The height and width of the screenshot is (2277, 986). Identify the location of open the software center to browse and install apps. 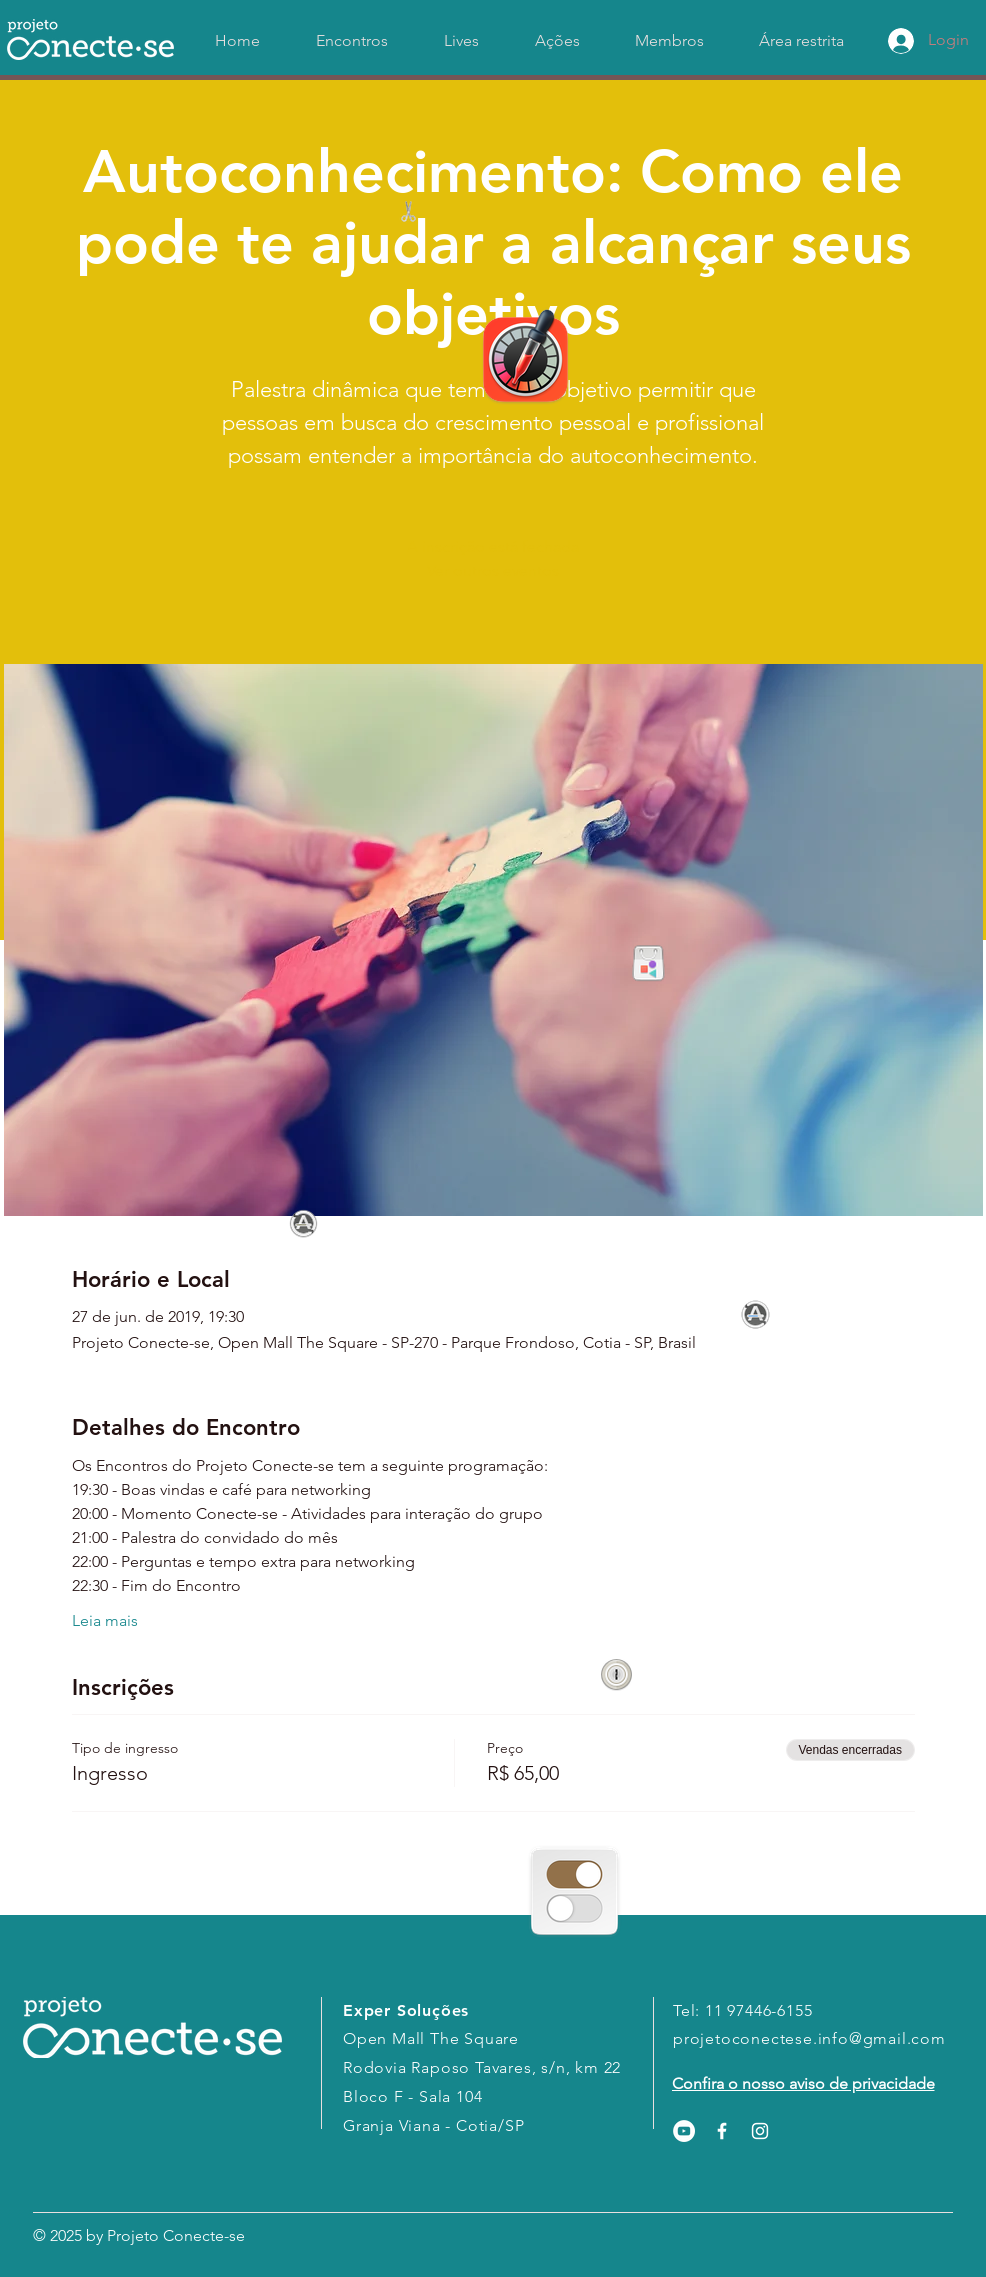
(649, 963).